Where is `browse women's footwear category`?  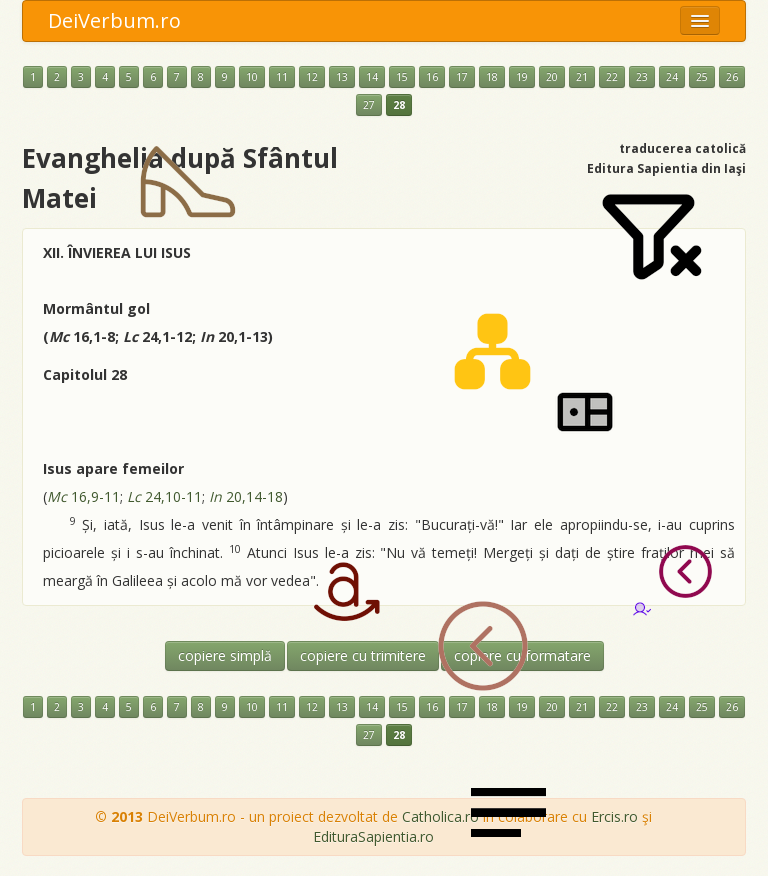
browse women's footwear category is located at coordinates (183, 185).